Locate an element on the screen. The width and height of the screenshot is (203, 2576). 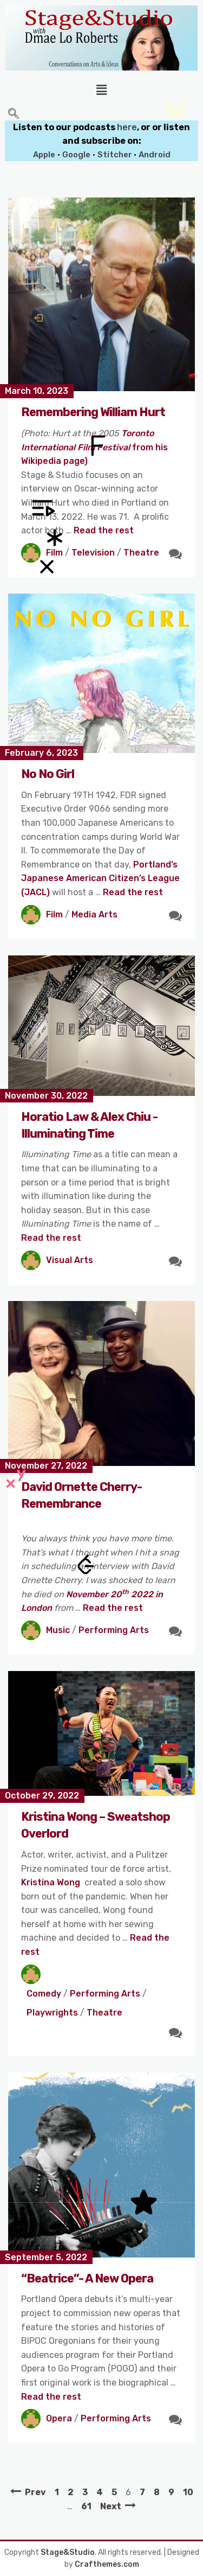
facebook app or social media link is located at coordinates (98, 445).